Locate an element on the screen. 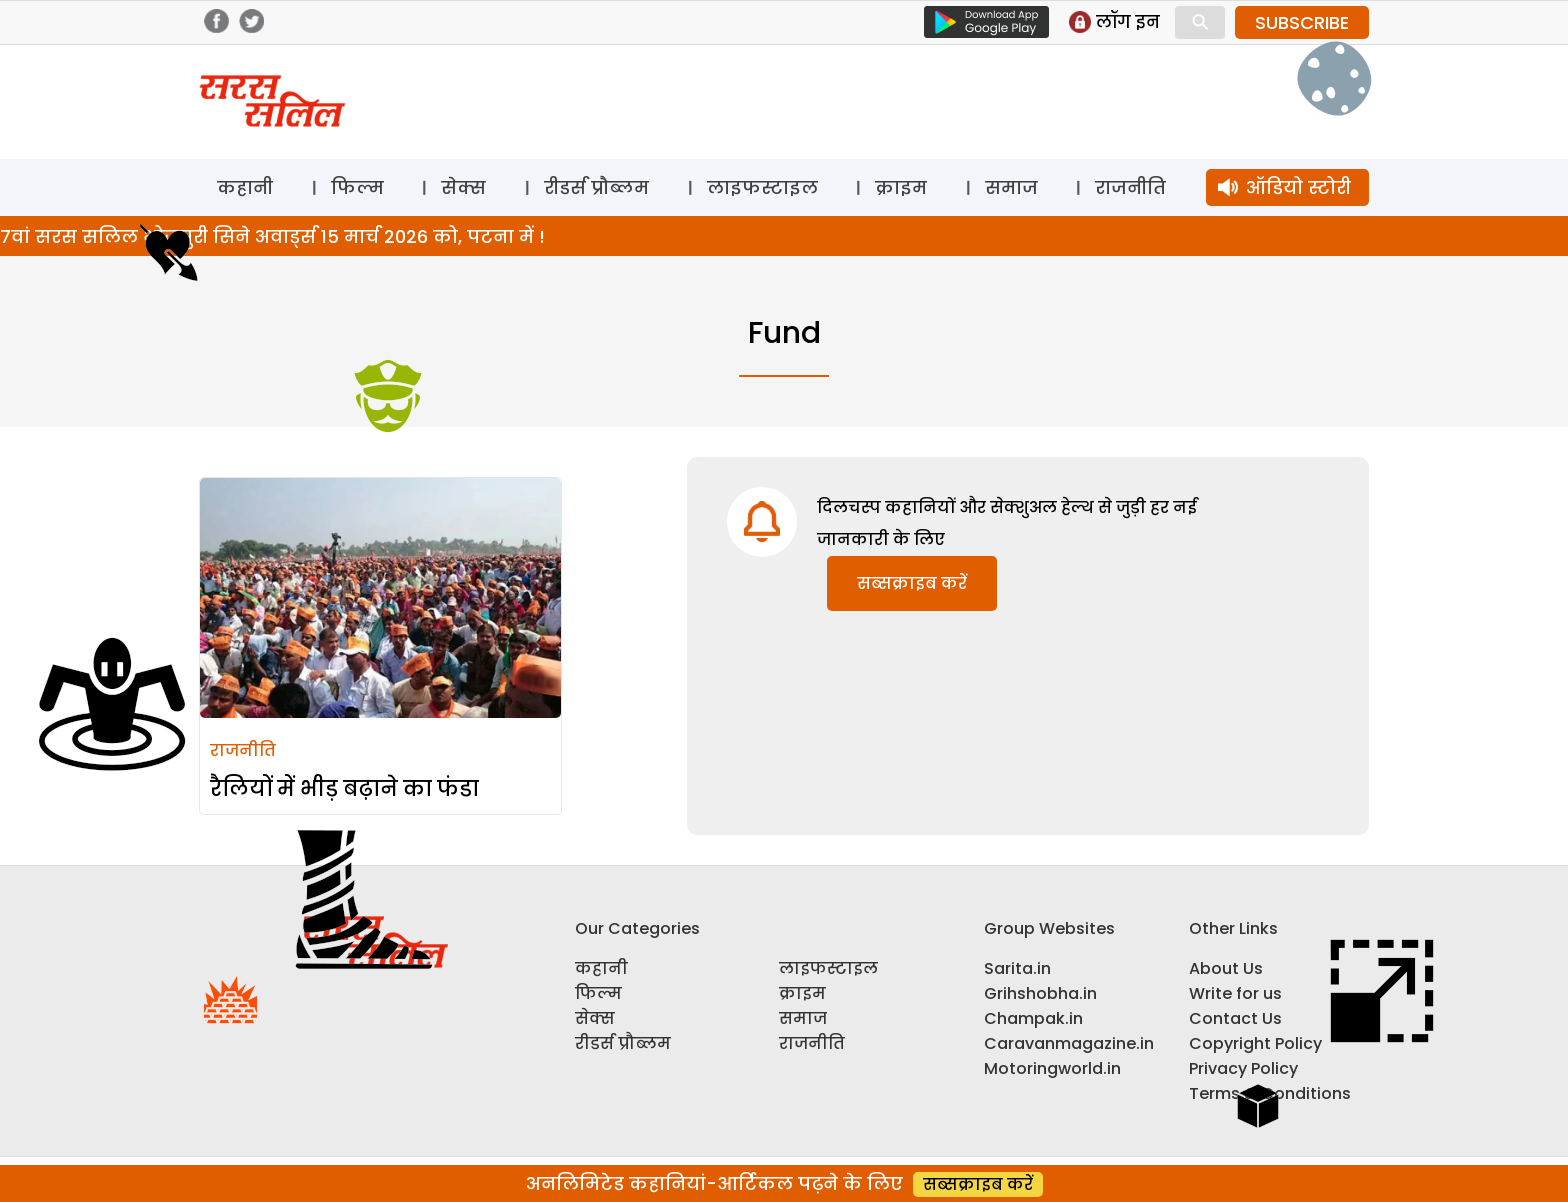 This screenshot has width=1568, height=1202. contact law enforcement or security is located at coordinates (388, 396).